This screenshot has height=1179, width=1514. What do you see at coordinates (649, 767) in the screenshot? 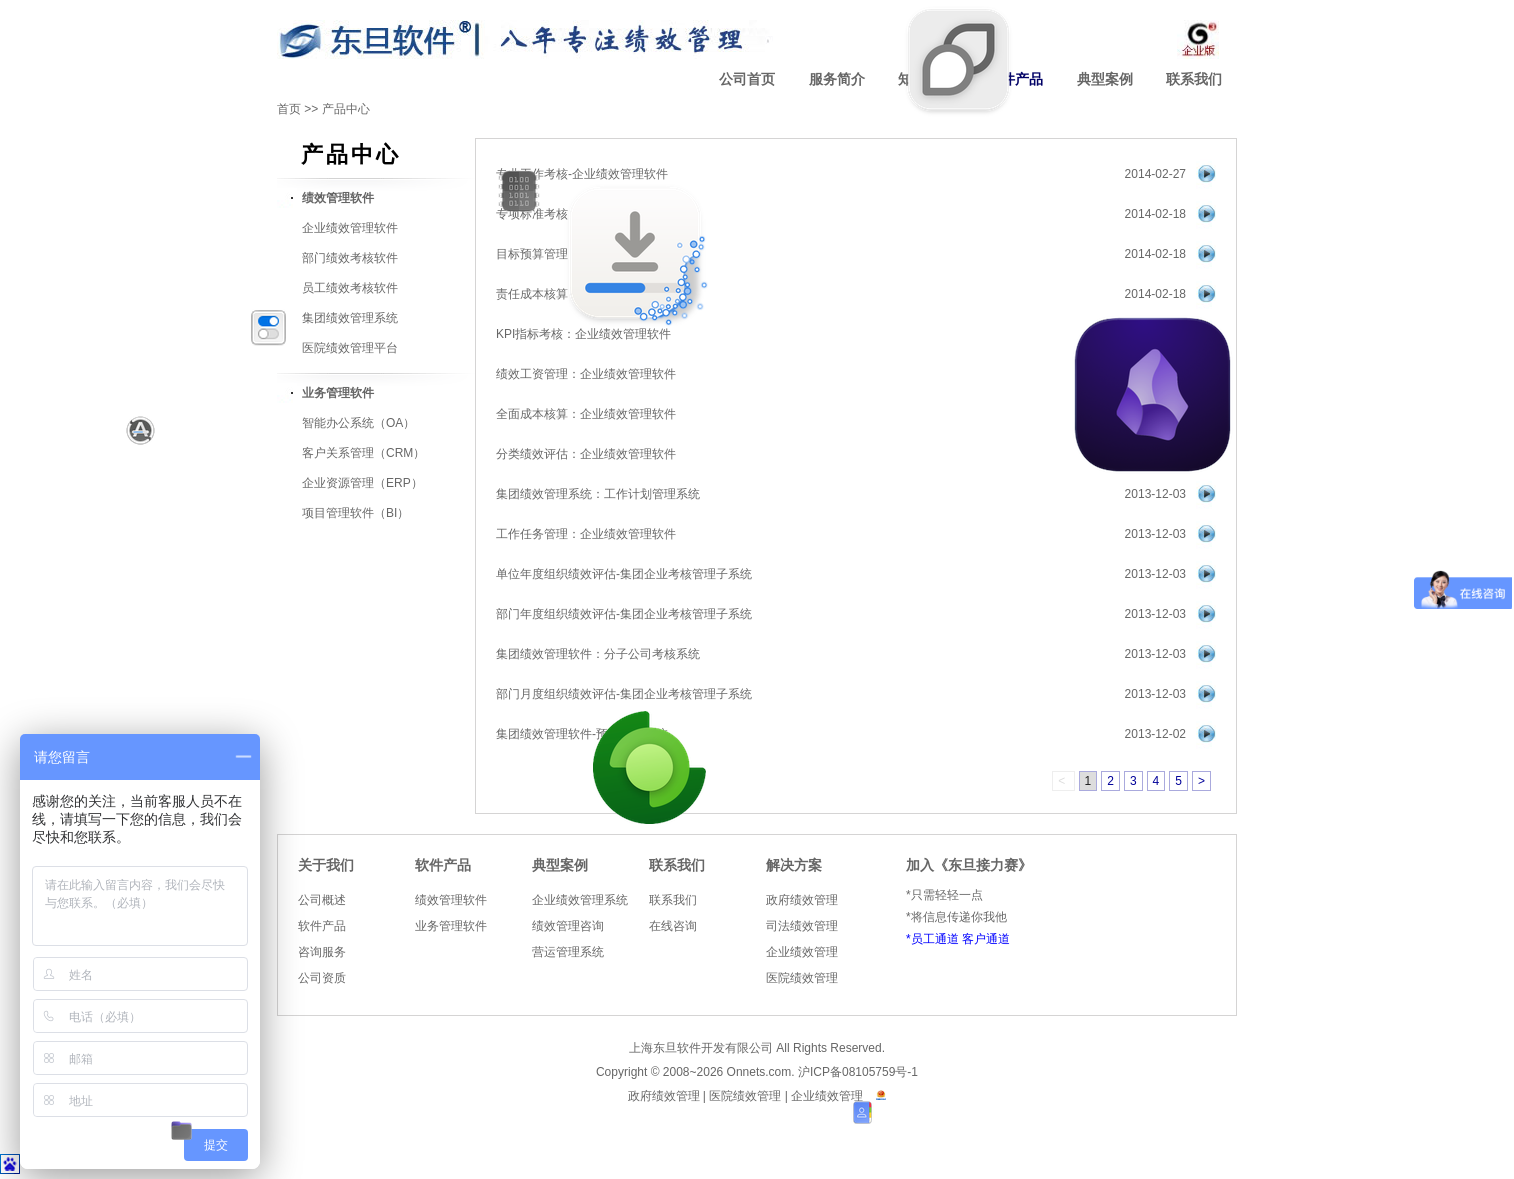
I see `open insights app` at bounding box center [649, 767].